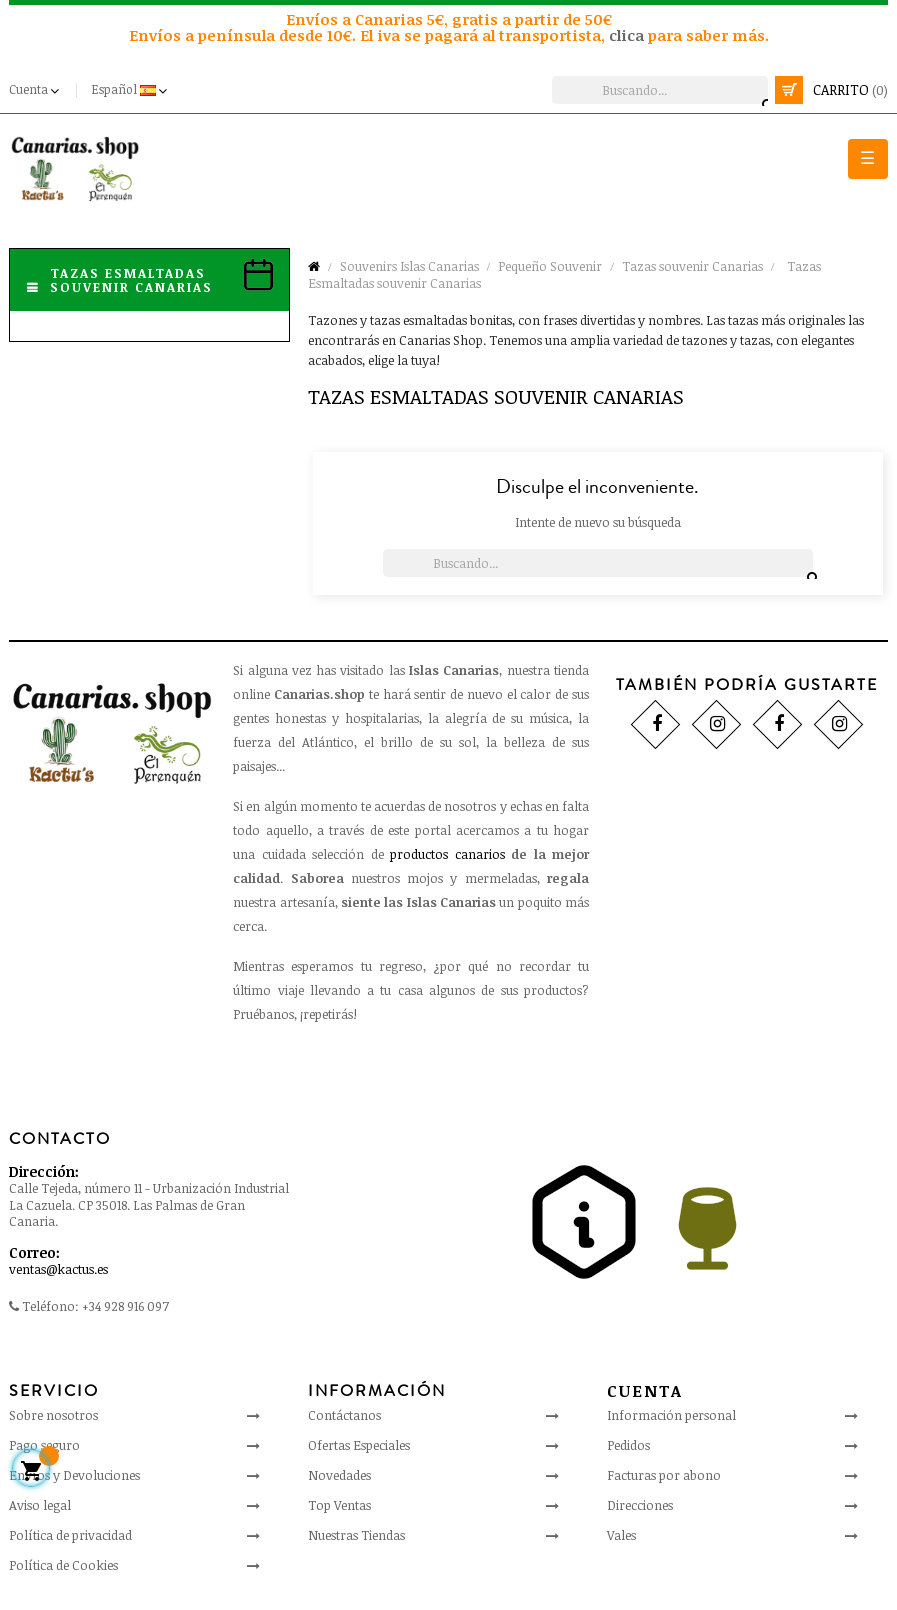 The image size is (897, 1610). I want to click on view additional information or details, so click(584, 1222).